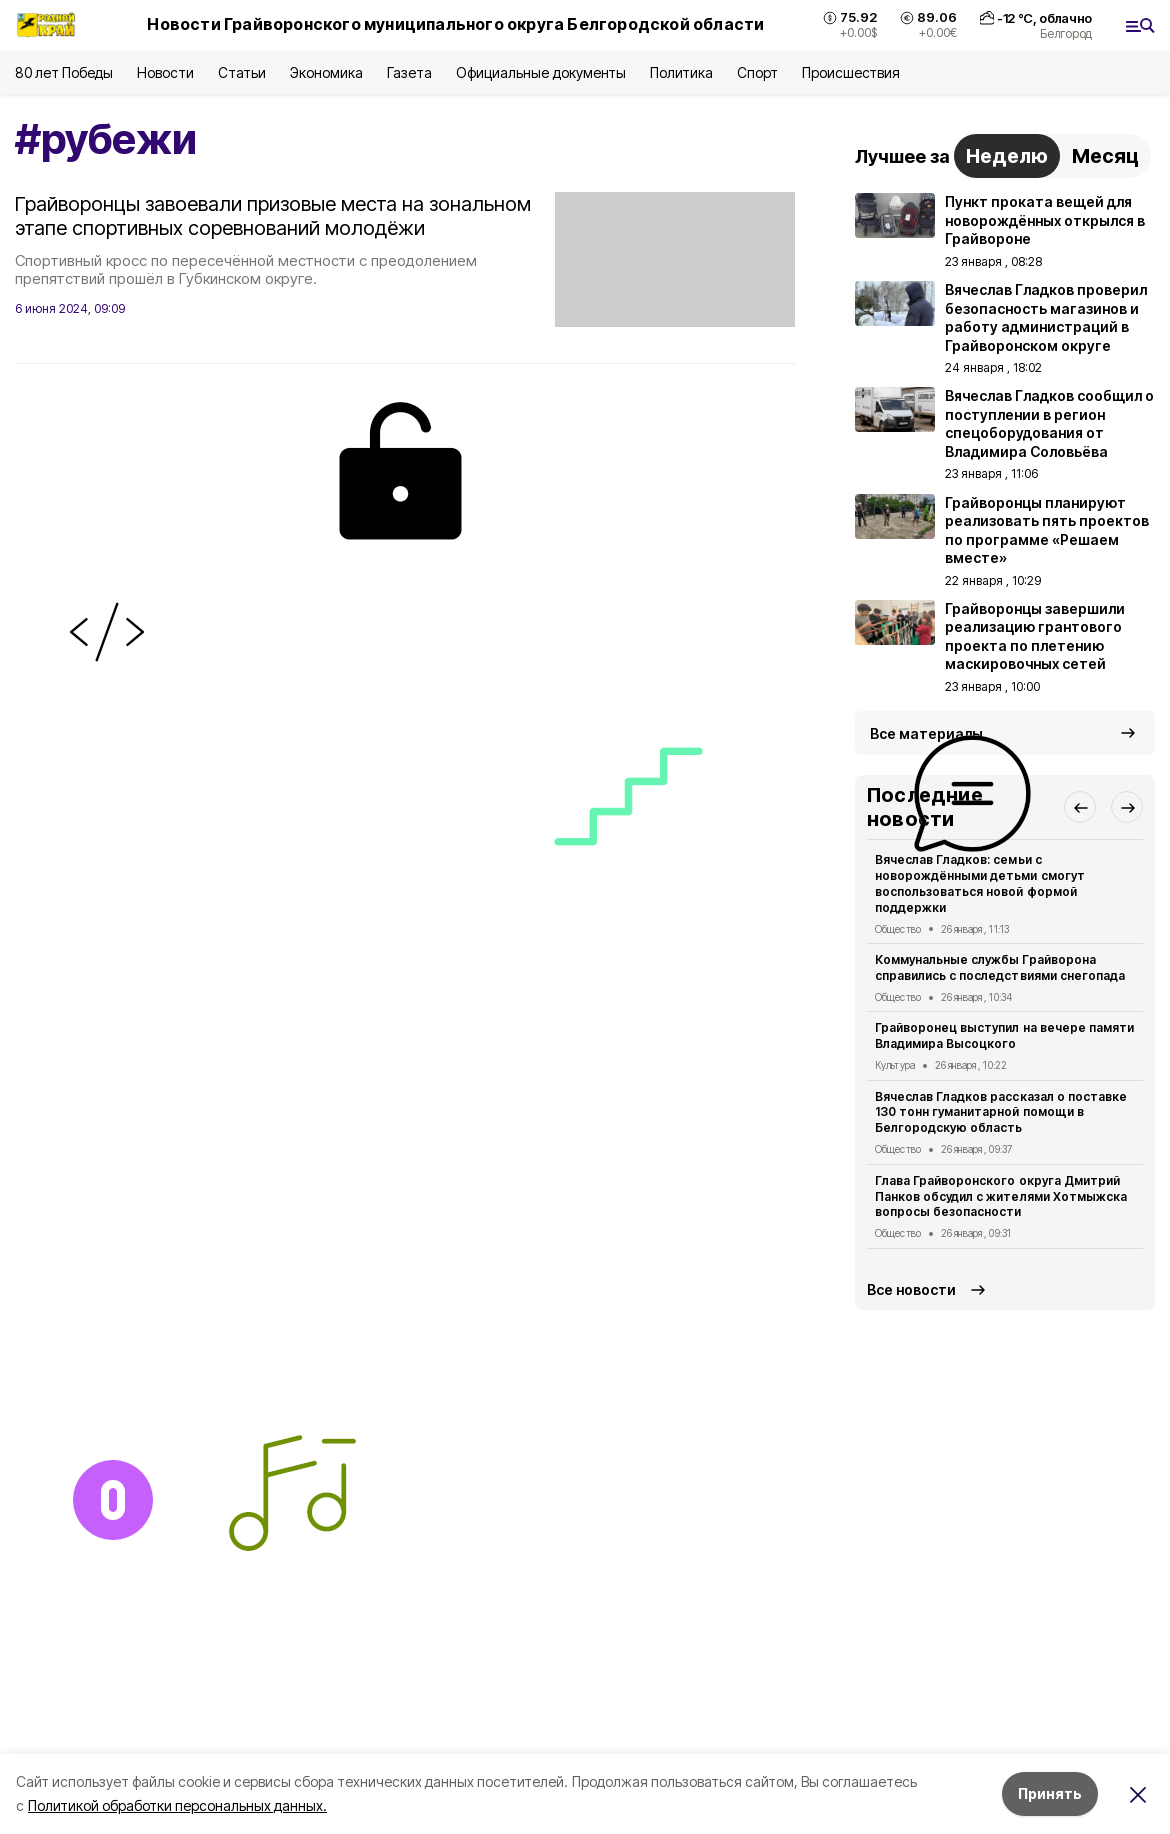 The image size is (1170, 1834). Describe the element at coordinates (107, 632) in the screenshot. I see `view or edit source code` at that location.